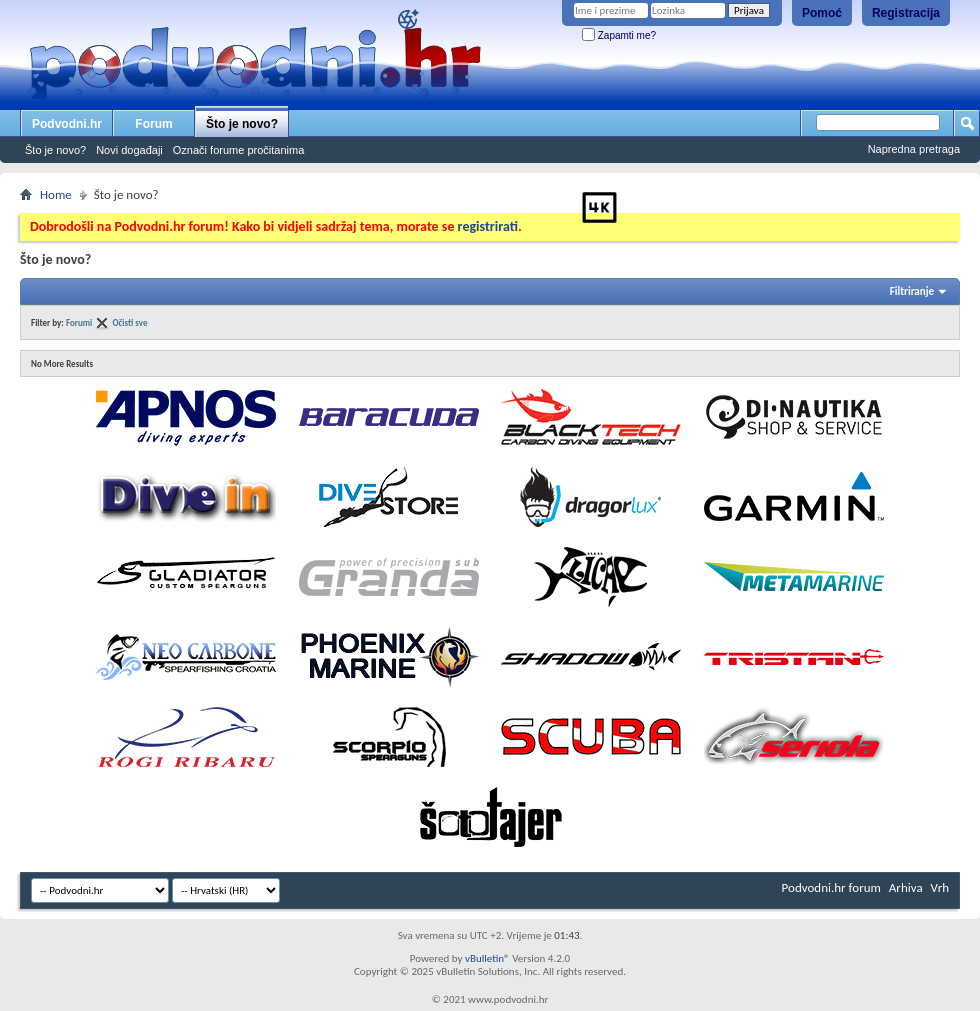 Image resolution: width=980 pixels, height=1011 pixels. What do you see at coordinates (599, 207) in the screenshot?
I see `indicates 4k video resolution is available` at bounding box center [599, 207].